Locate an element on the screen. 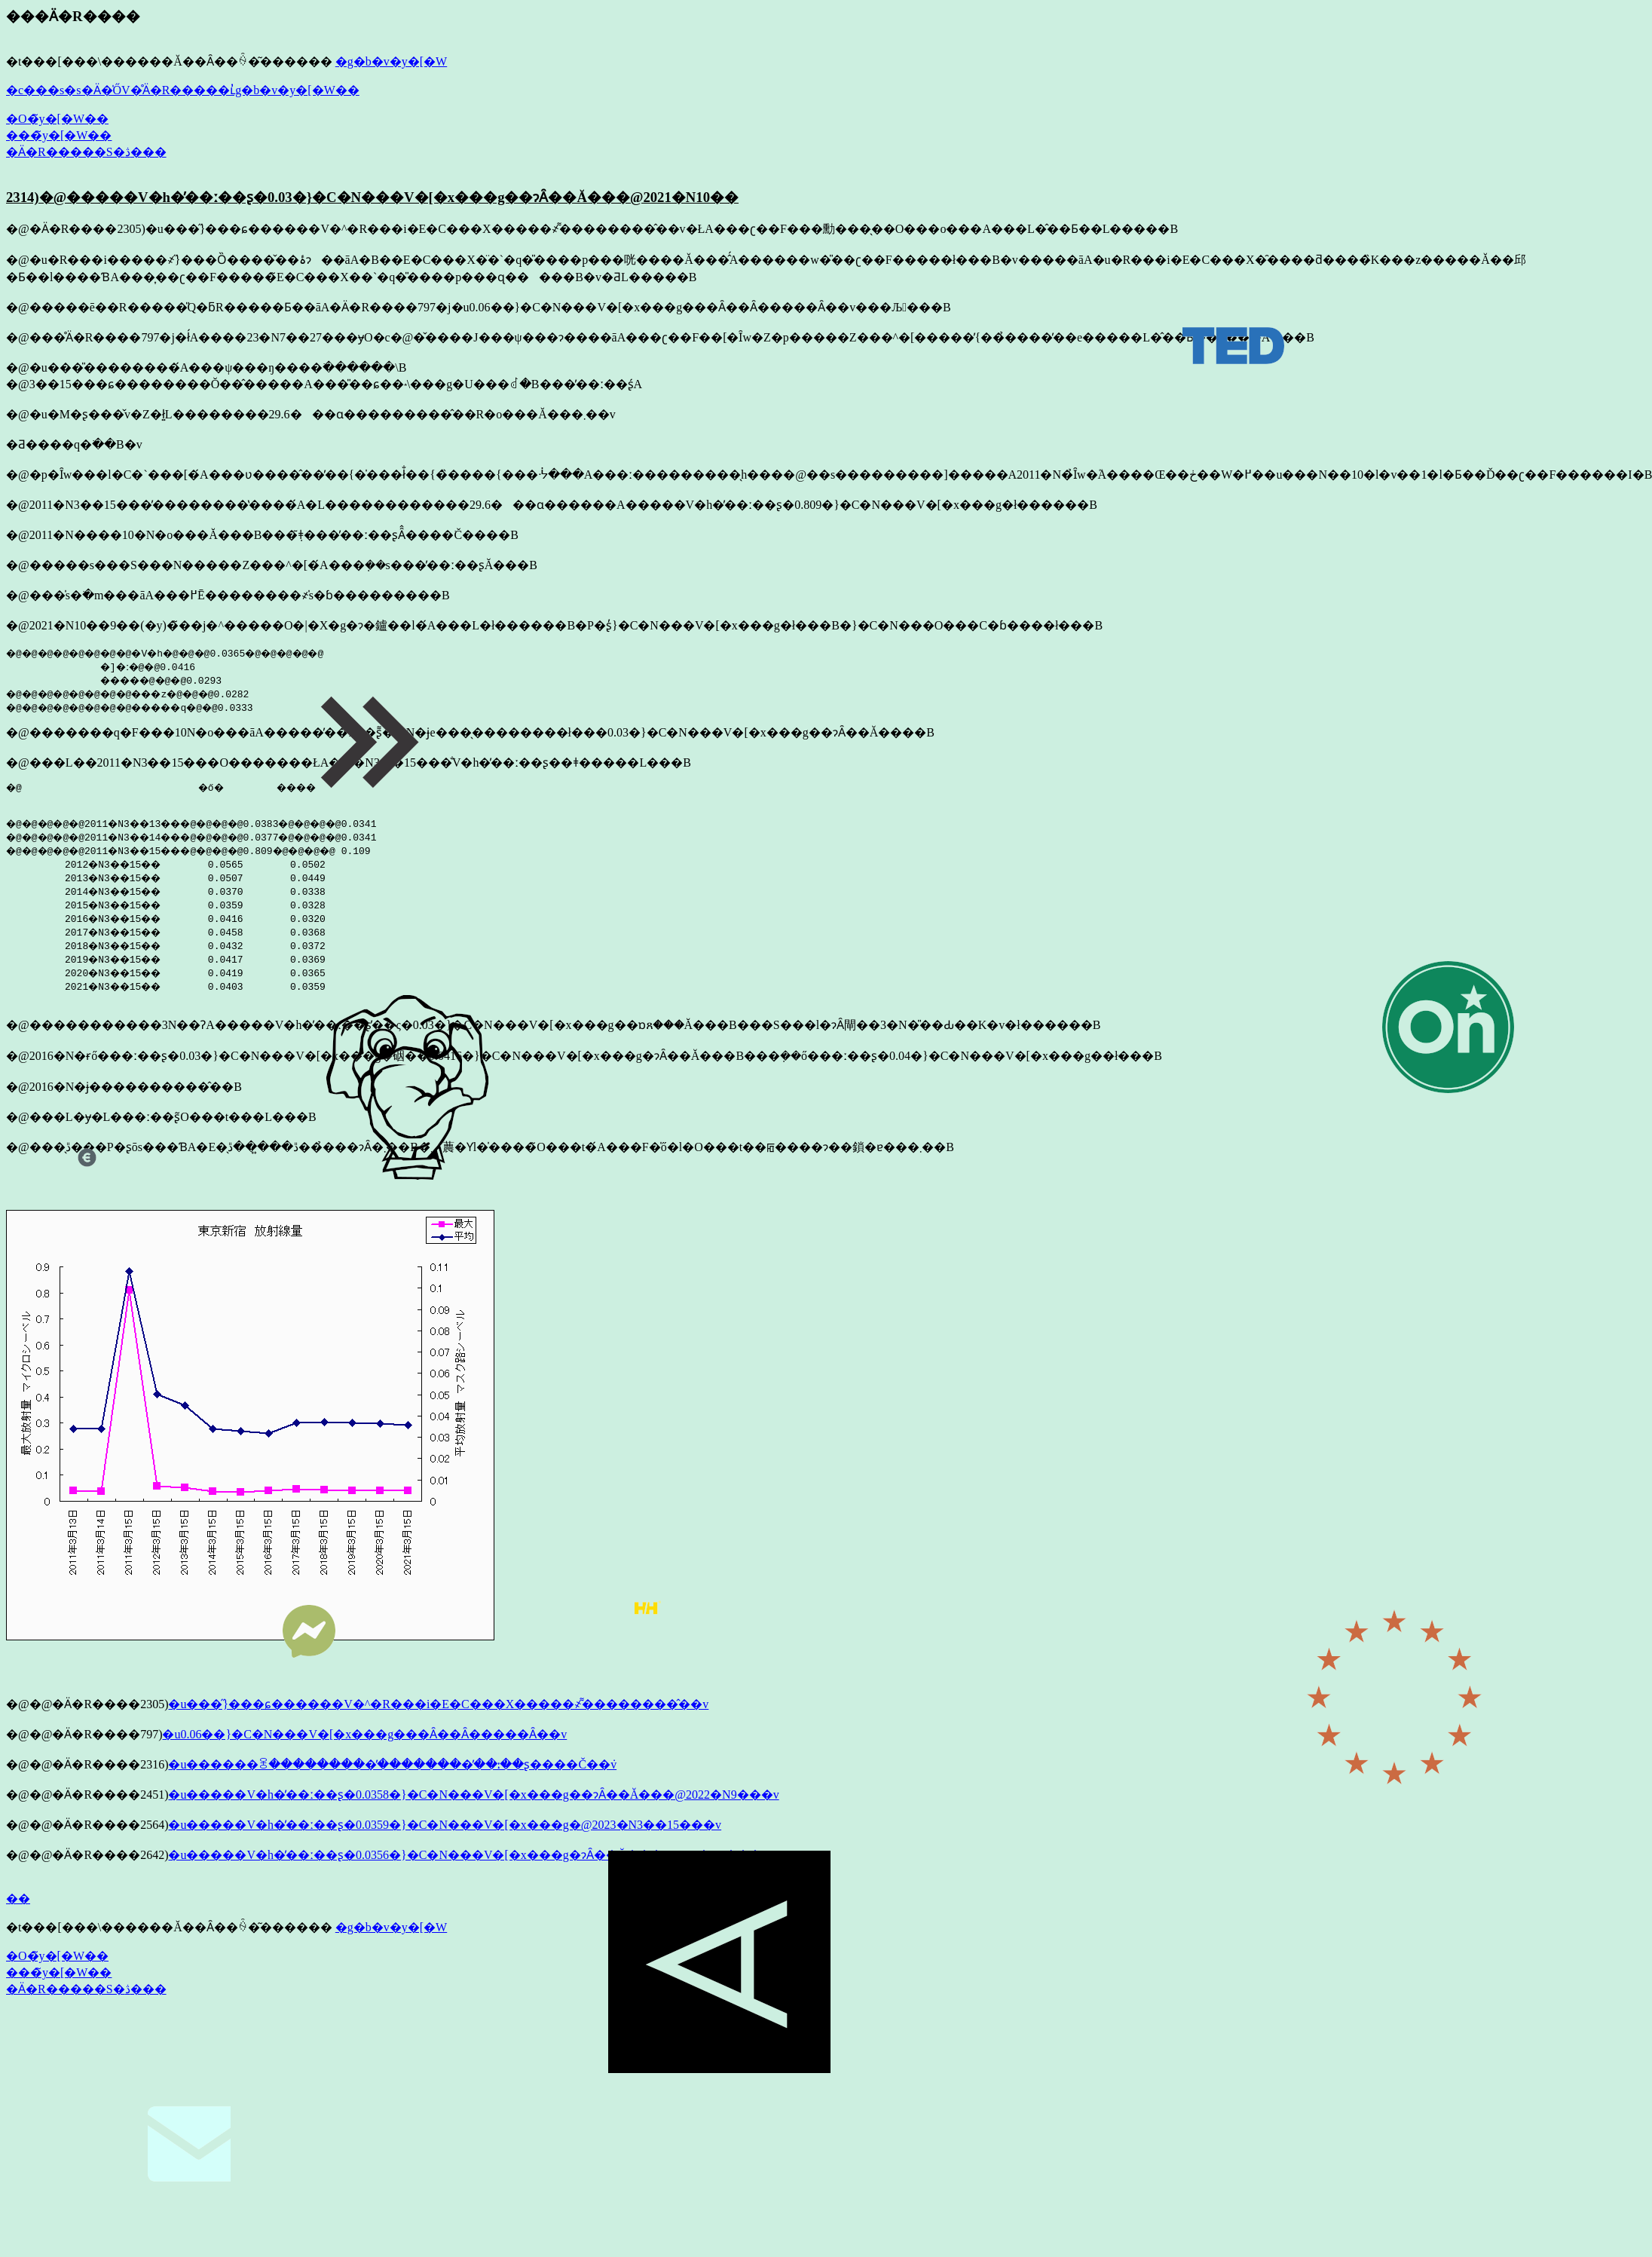 This screenshot has height=2257, width=1652. packagist logo - php package repository is located at coordinates (407, 1087).